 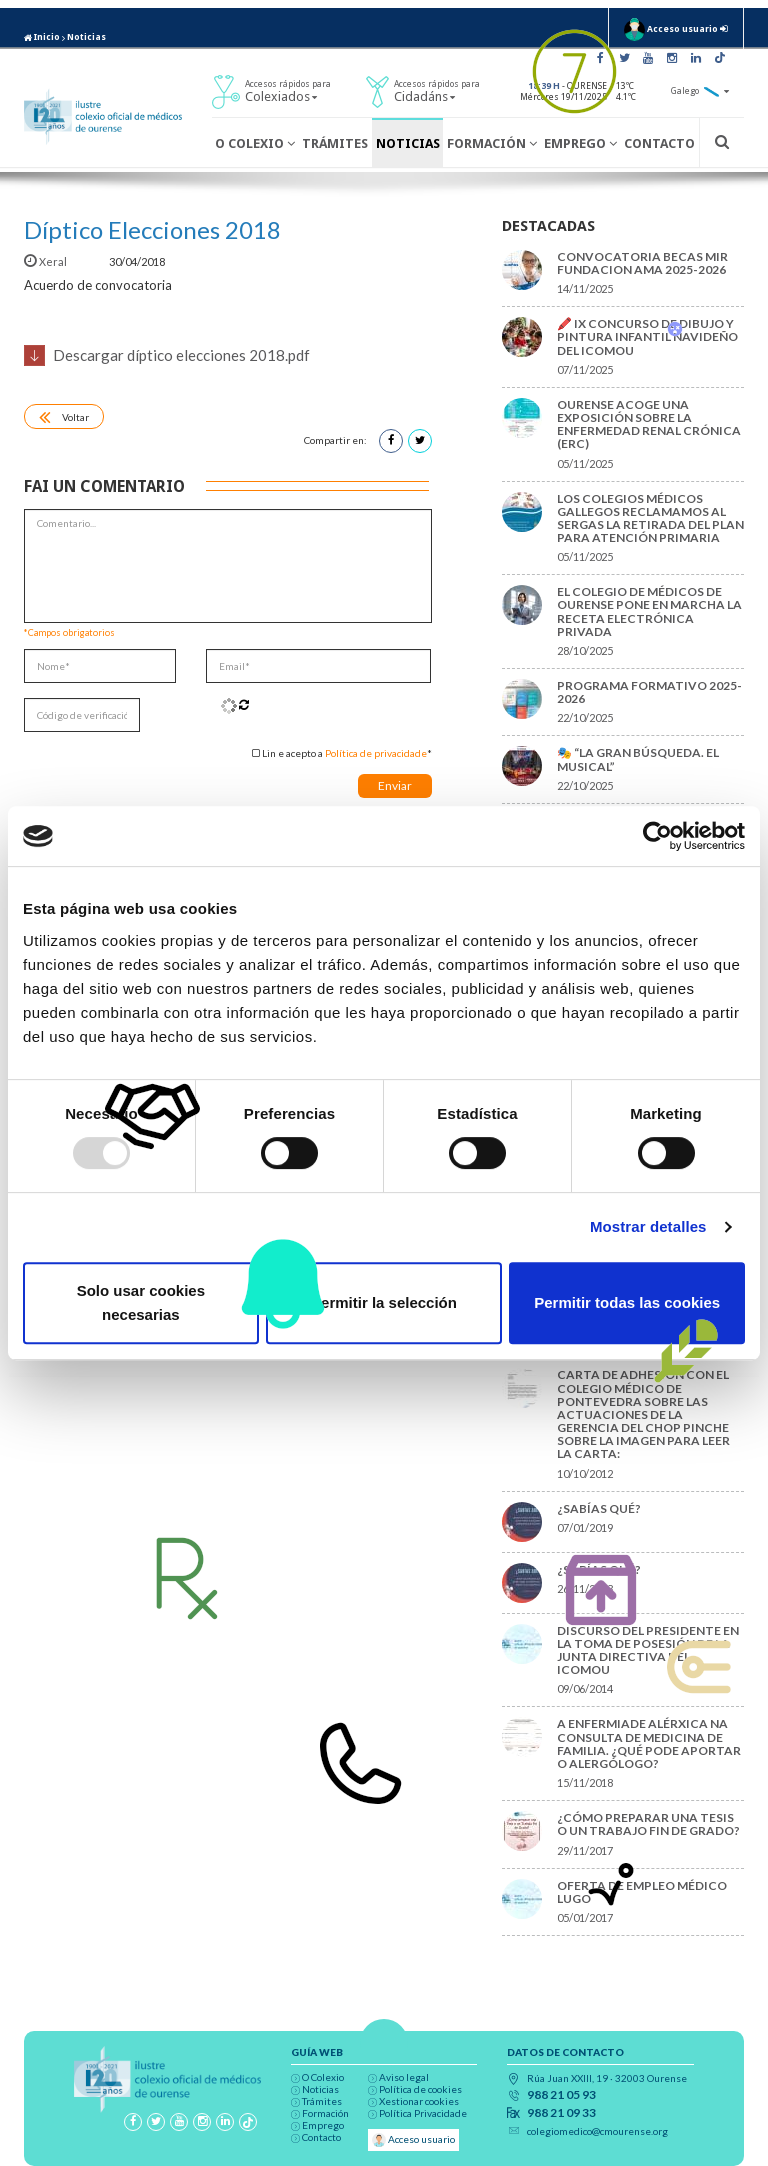 I want to click on upload or export a package, so click(x=601, y=1590).